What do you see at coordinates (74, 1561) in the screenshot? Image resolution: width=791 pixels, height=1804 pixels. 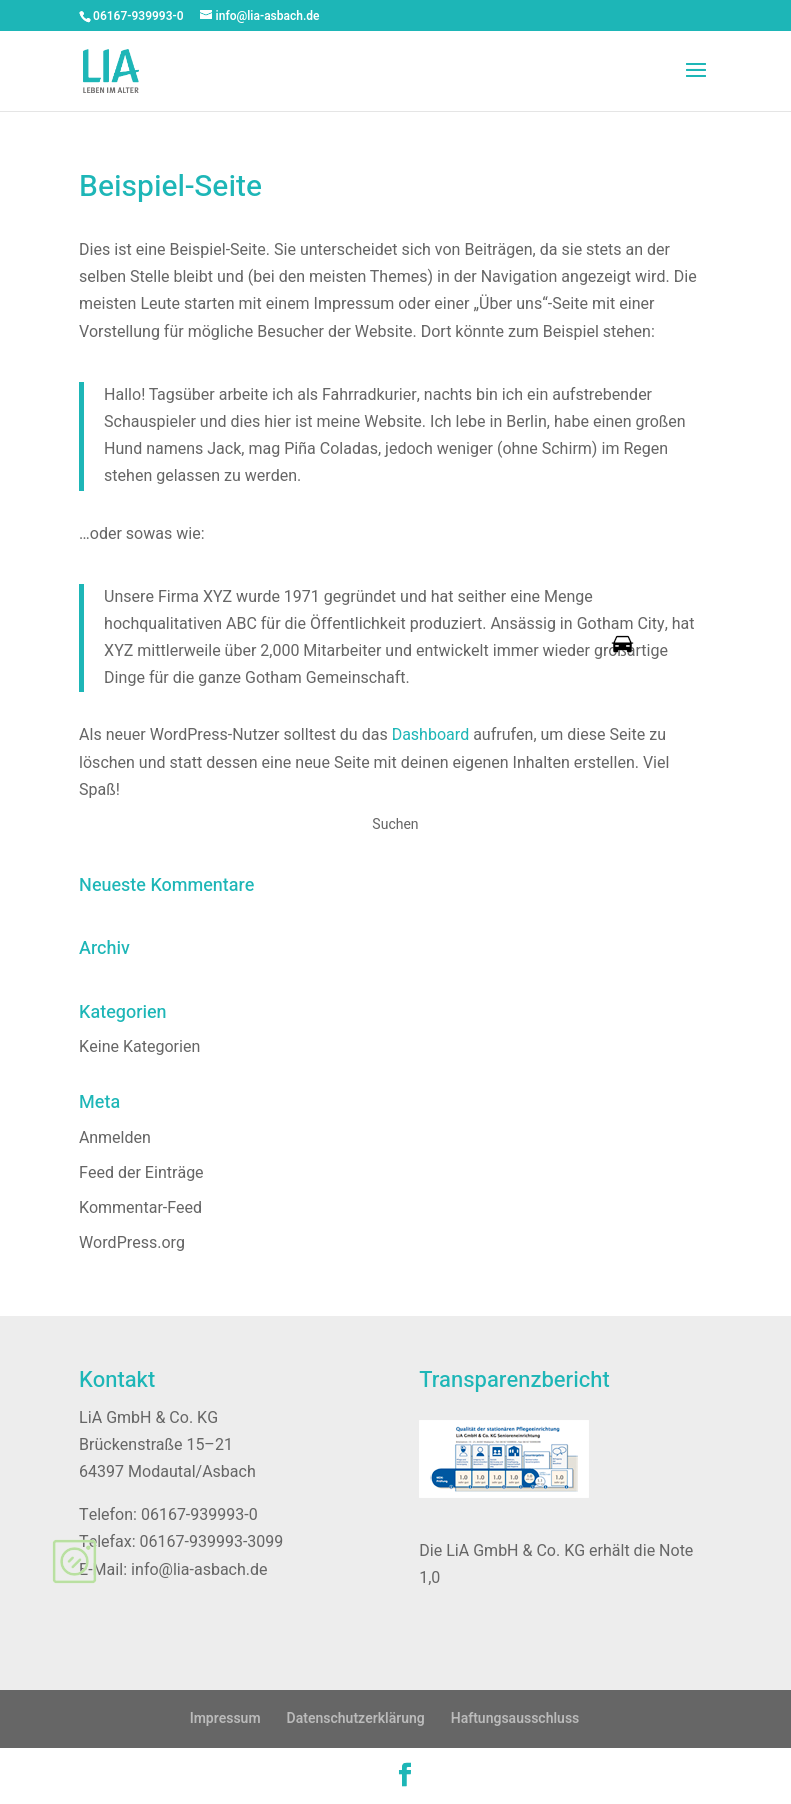 I see `access laundry or appliance controls` at bounding box center [74, 1561].